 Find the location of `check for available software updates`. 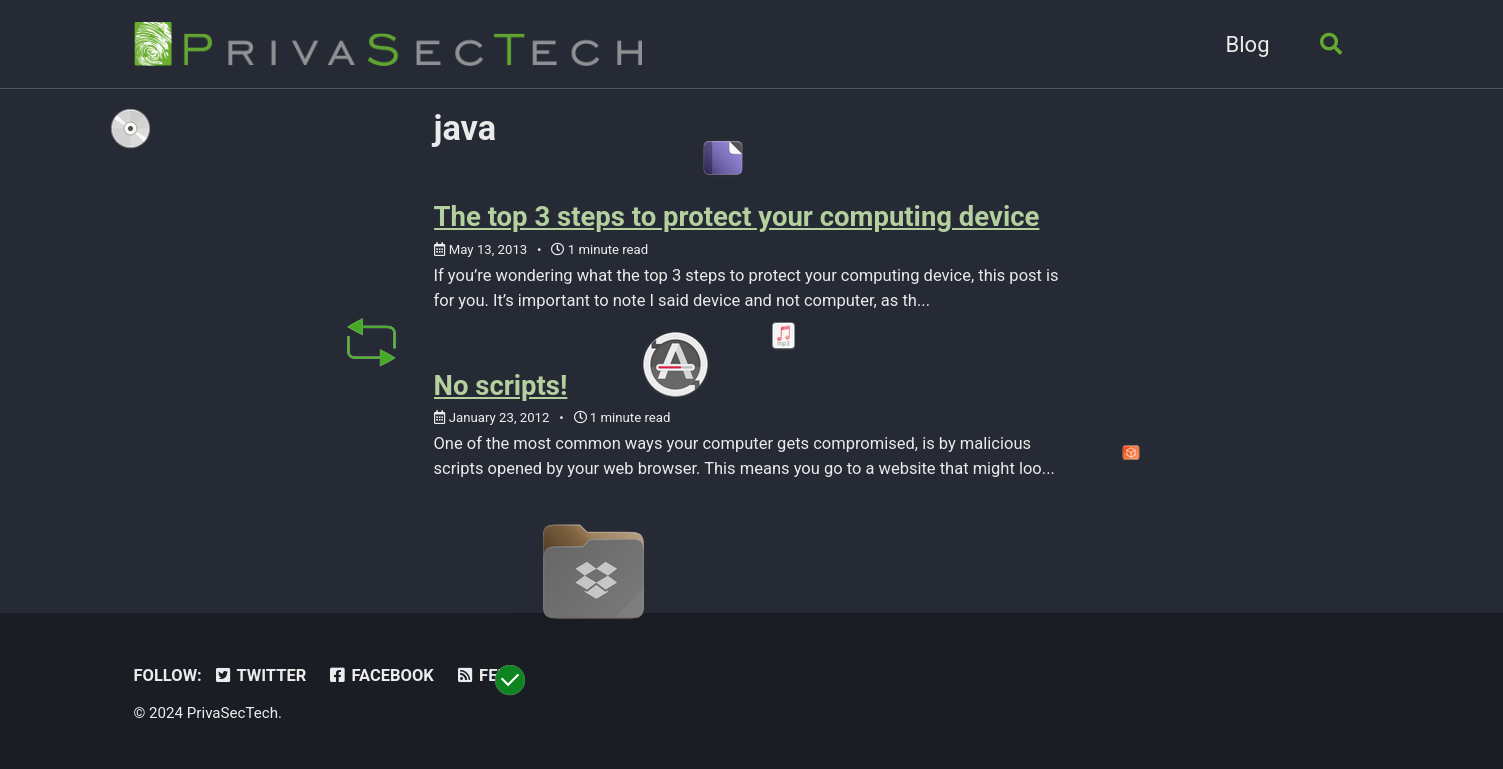

check for available software updates is located at coordinates (675, 364).